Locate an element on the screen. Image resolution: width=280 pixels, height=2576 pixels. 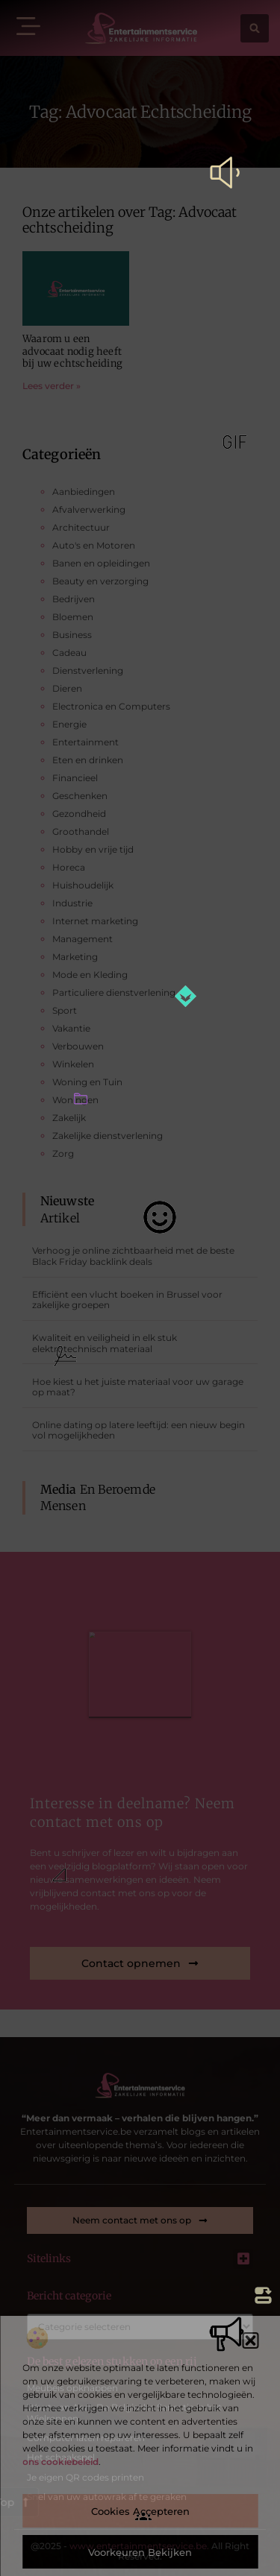
view or manage groups is located at coordinates (143, 2516).